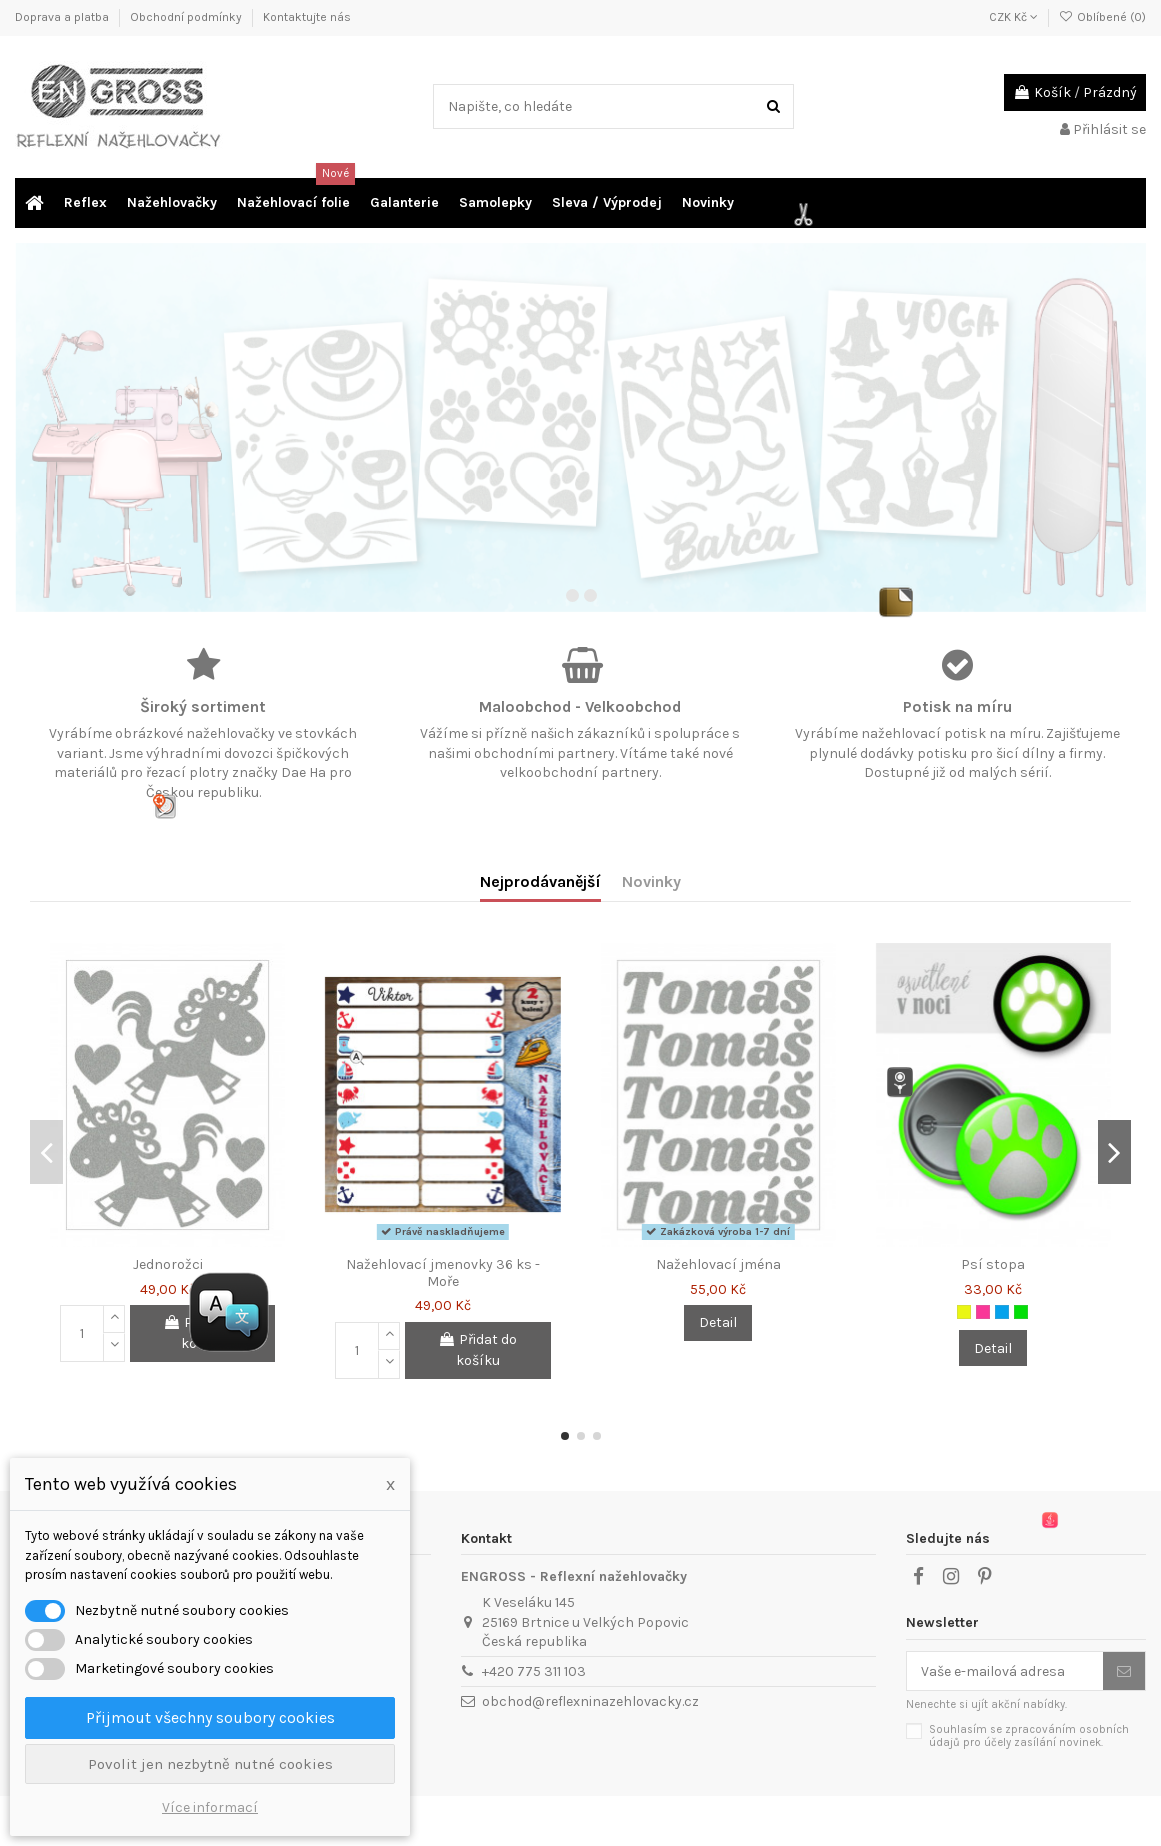  What do you see at coordinates (1050, 1520) in the screenshot?
I see `launch java application` at bounding box center [1050, 1520].